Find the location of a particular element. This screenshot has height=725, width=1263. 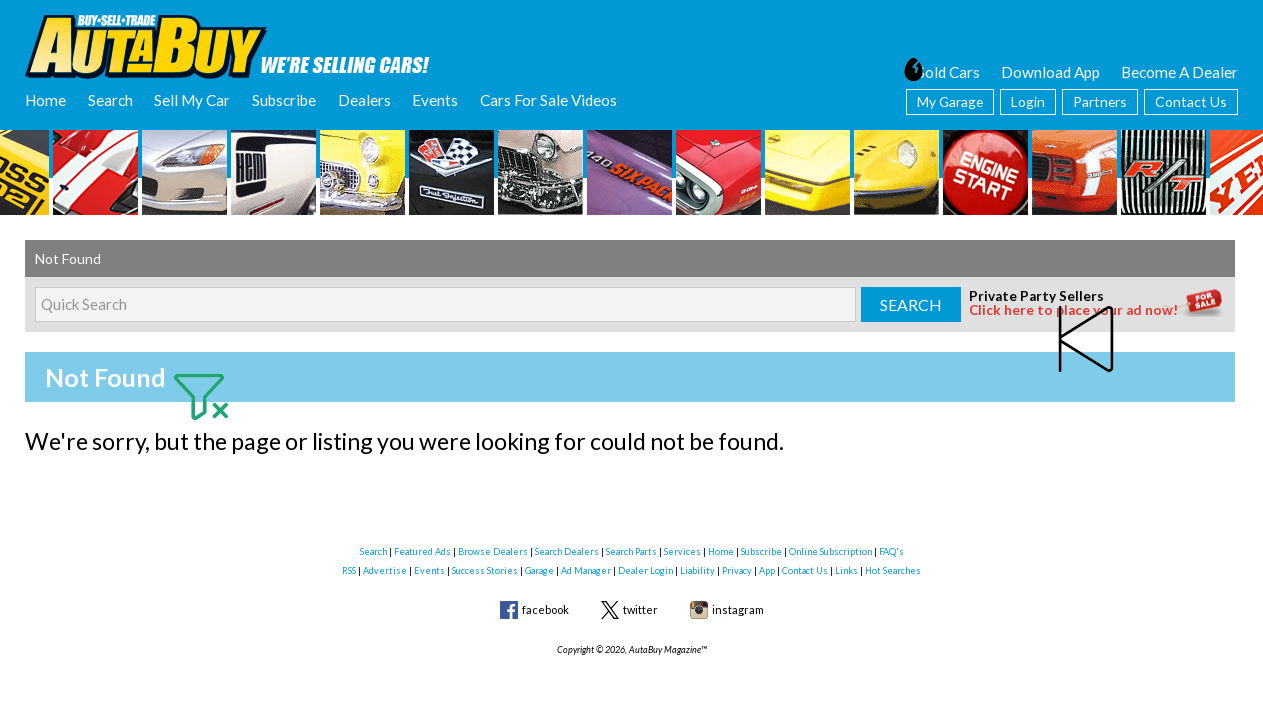

indicates a cracked or broken item is located at coordinates (913, 69).